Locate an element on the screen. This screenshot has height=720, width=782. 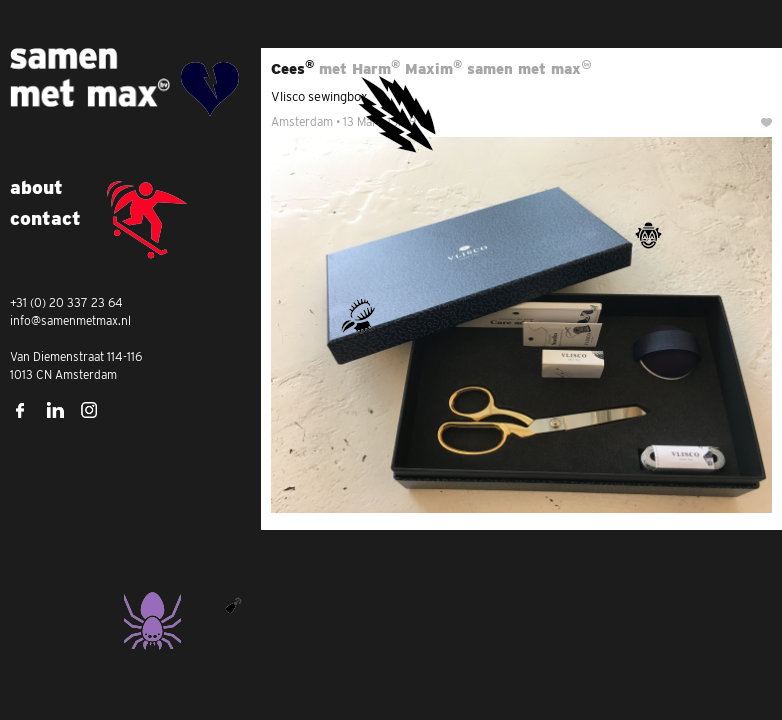
venus flytrap plant icon for a nature or botany game is located at coordinates (358, 315).